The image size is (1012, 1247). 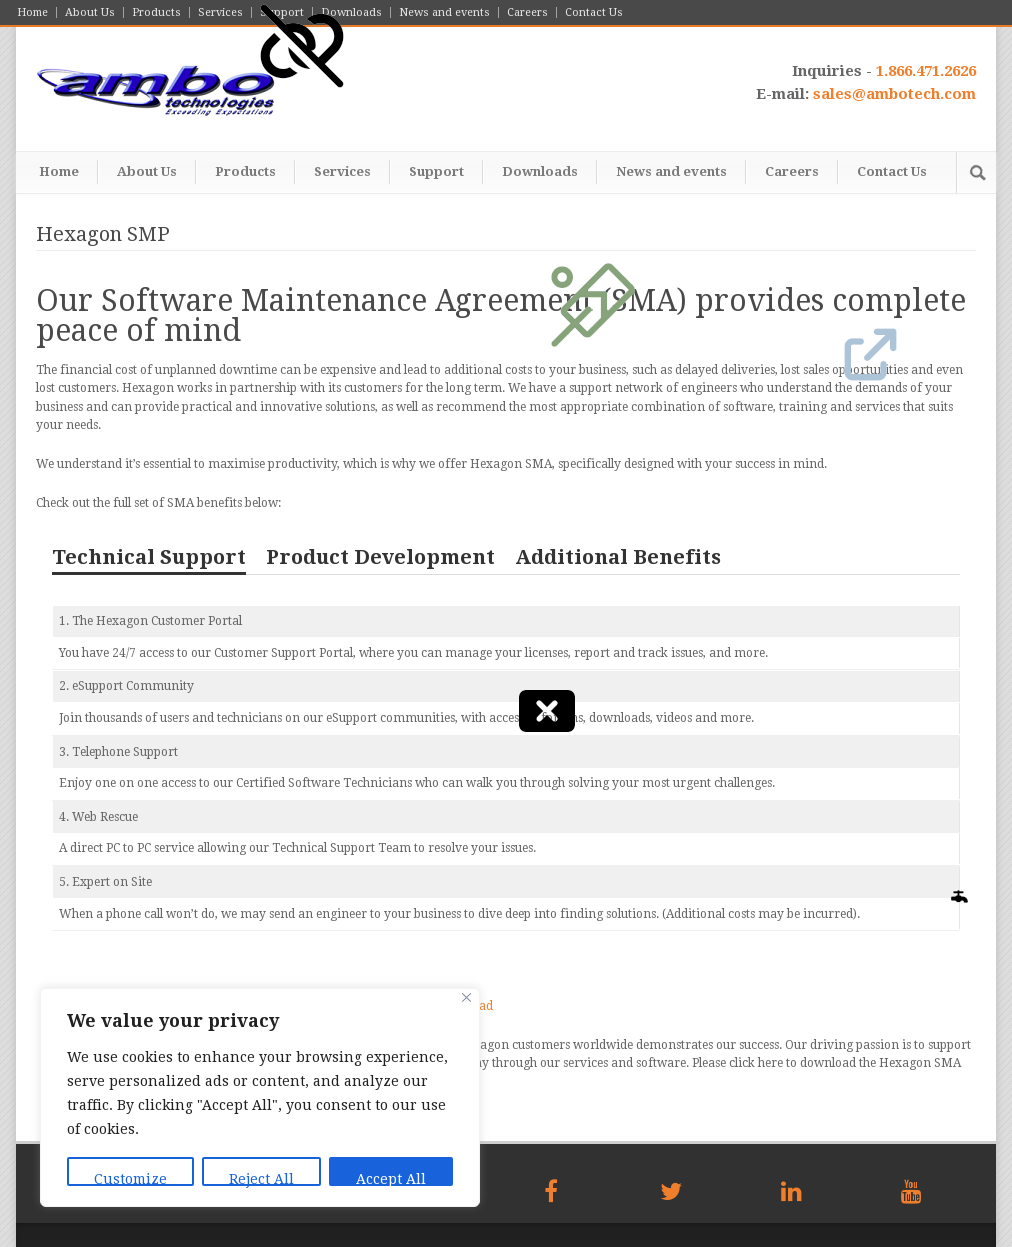 I want to click on open link in a new tab or window, so click(x=870, y=354).